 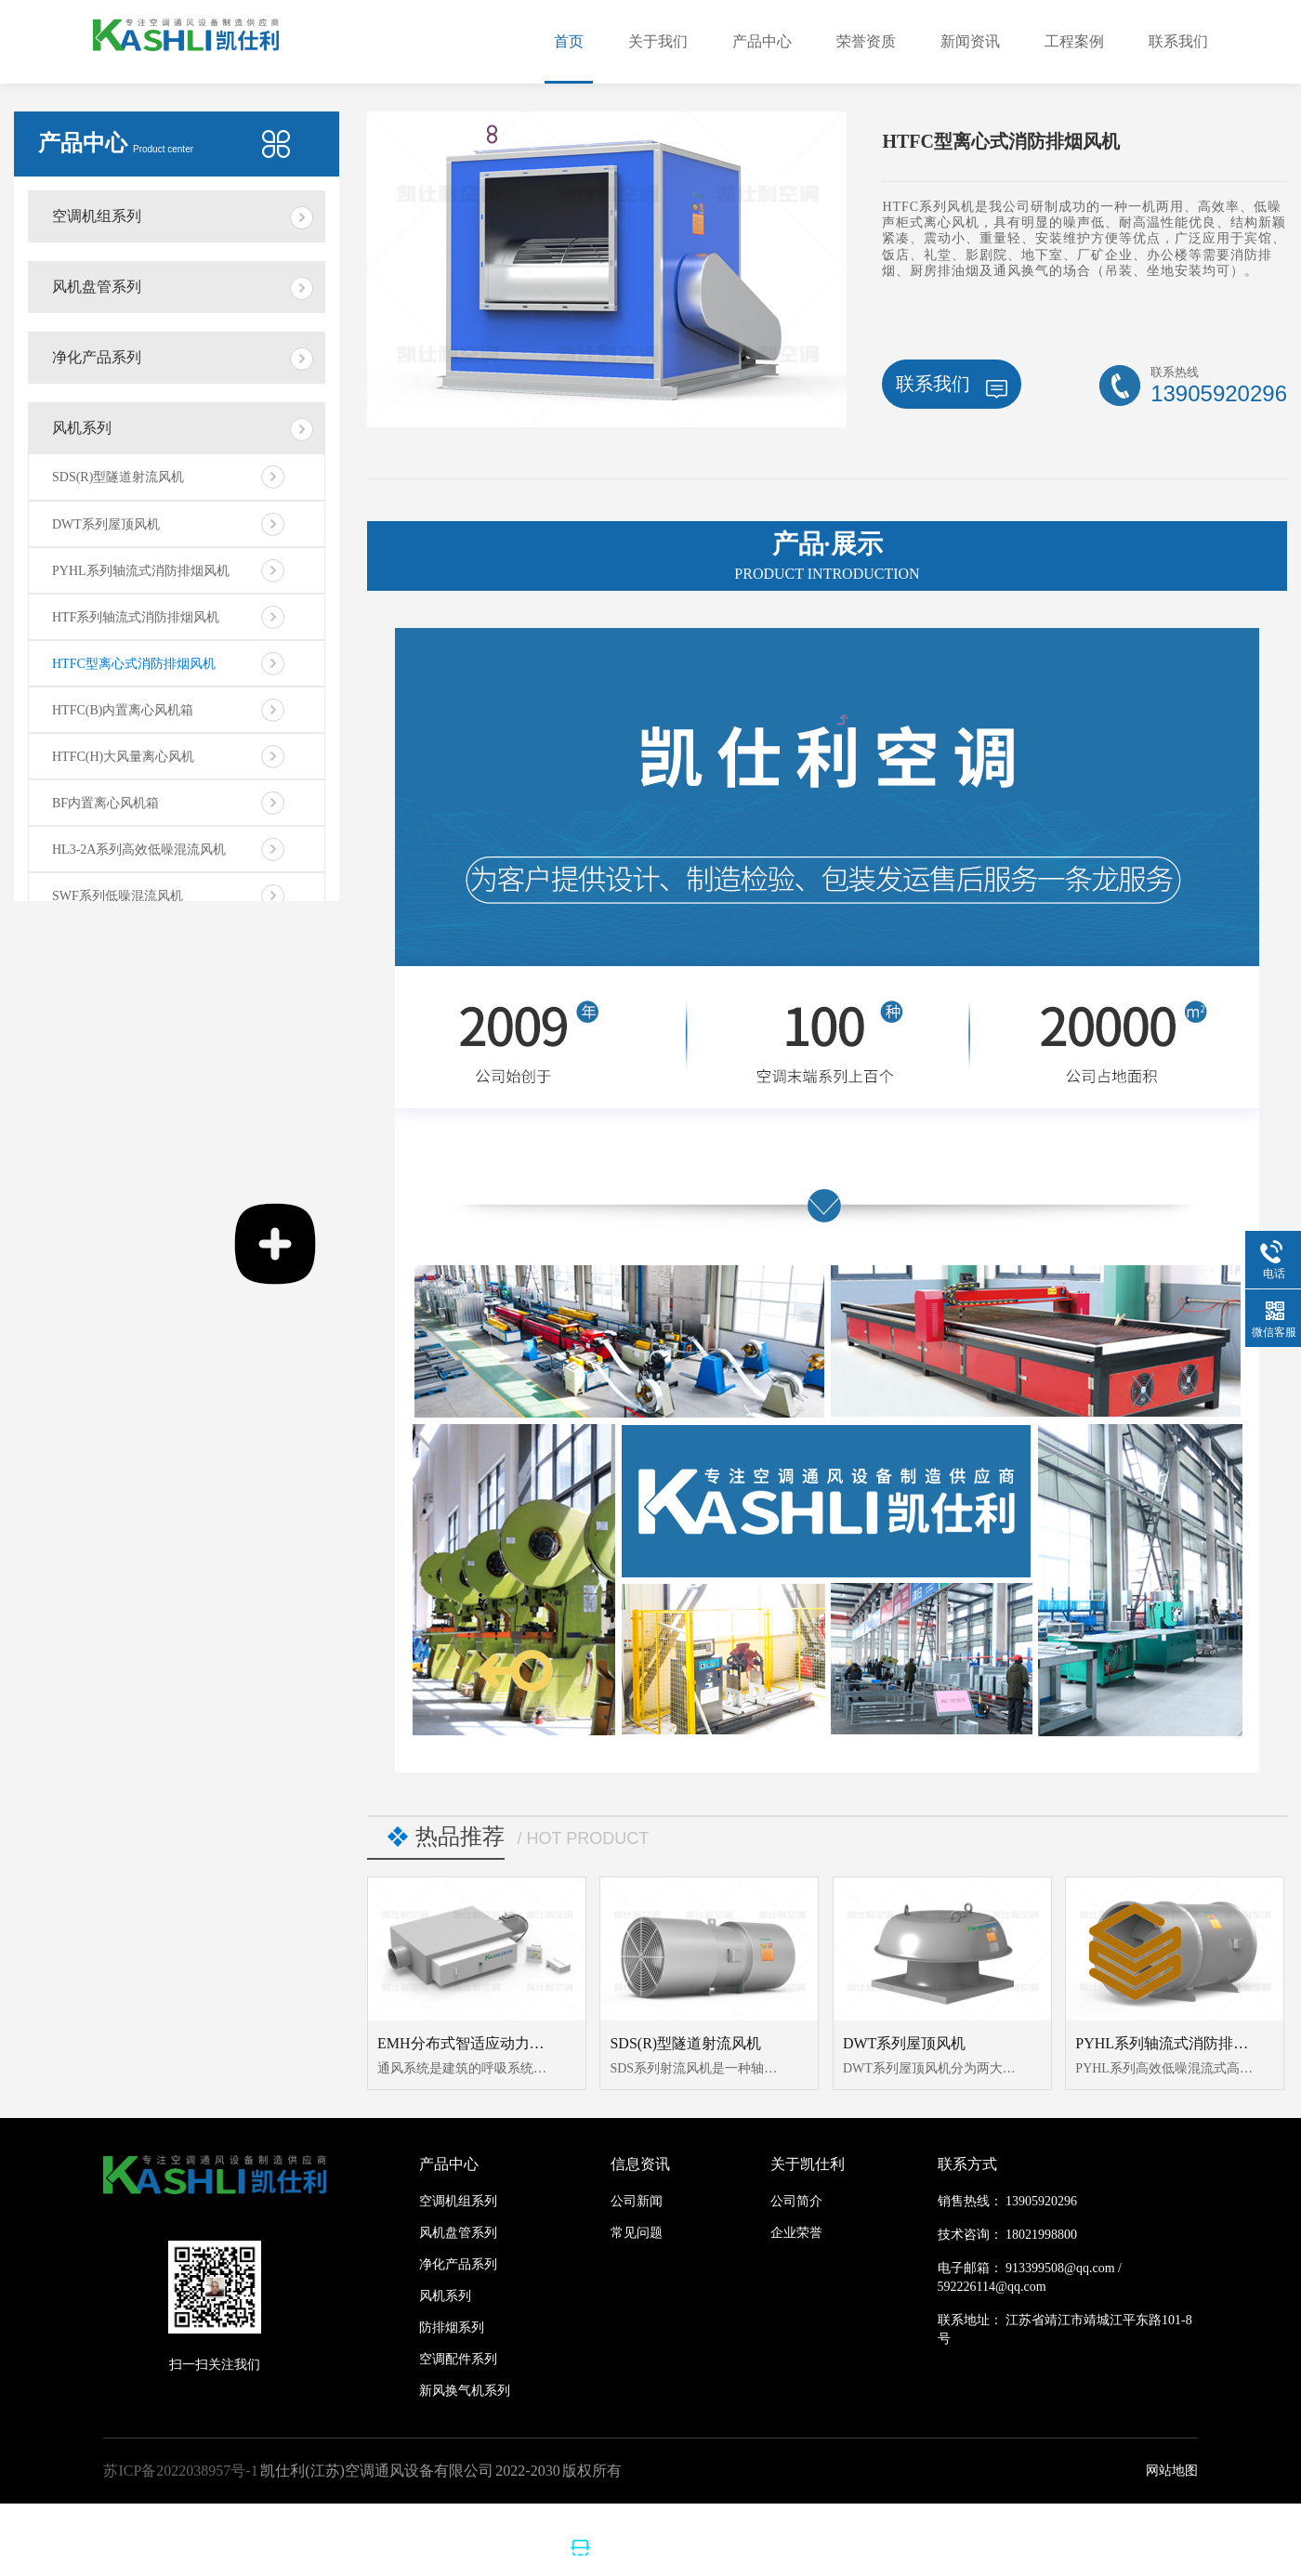 I want to click on toggle horizontal layout or orientation, so click(x=580, y=2547).